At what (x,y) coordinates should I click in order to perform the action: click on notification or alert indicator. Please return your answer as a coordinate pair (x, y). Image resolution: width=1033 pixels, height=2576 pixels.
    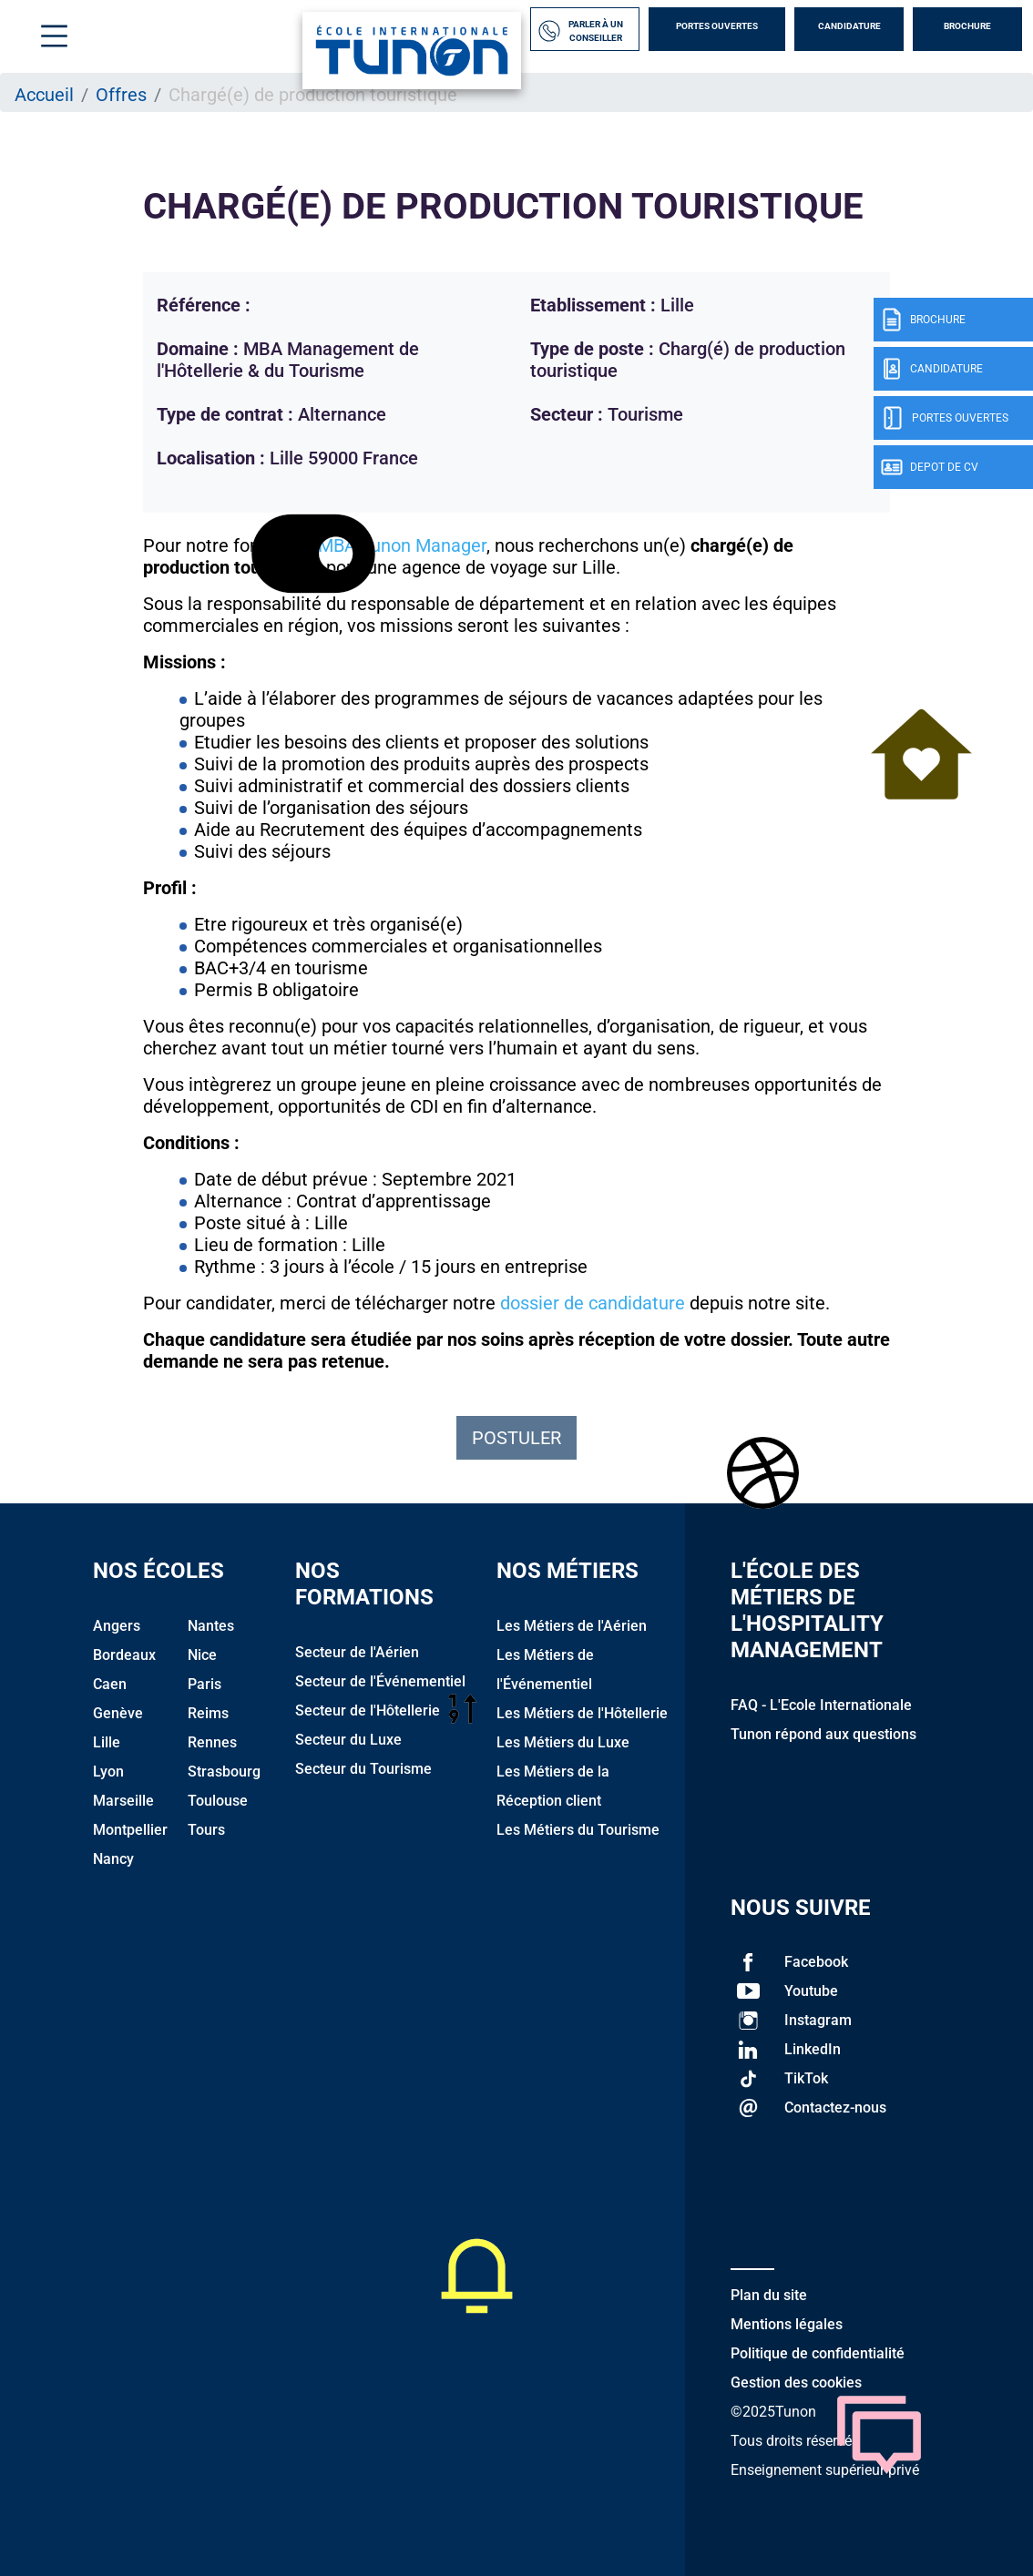
    Looking at the image, I should click on (476, 2274).